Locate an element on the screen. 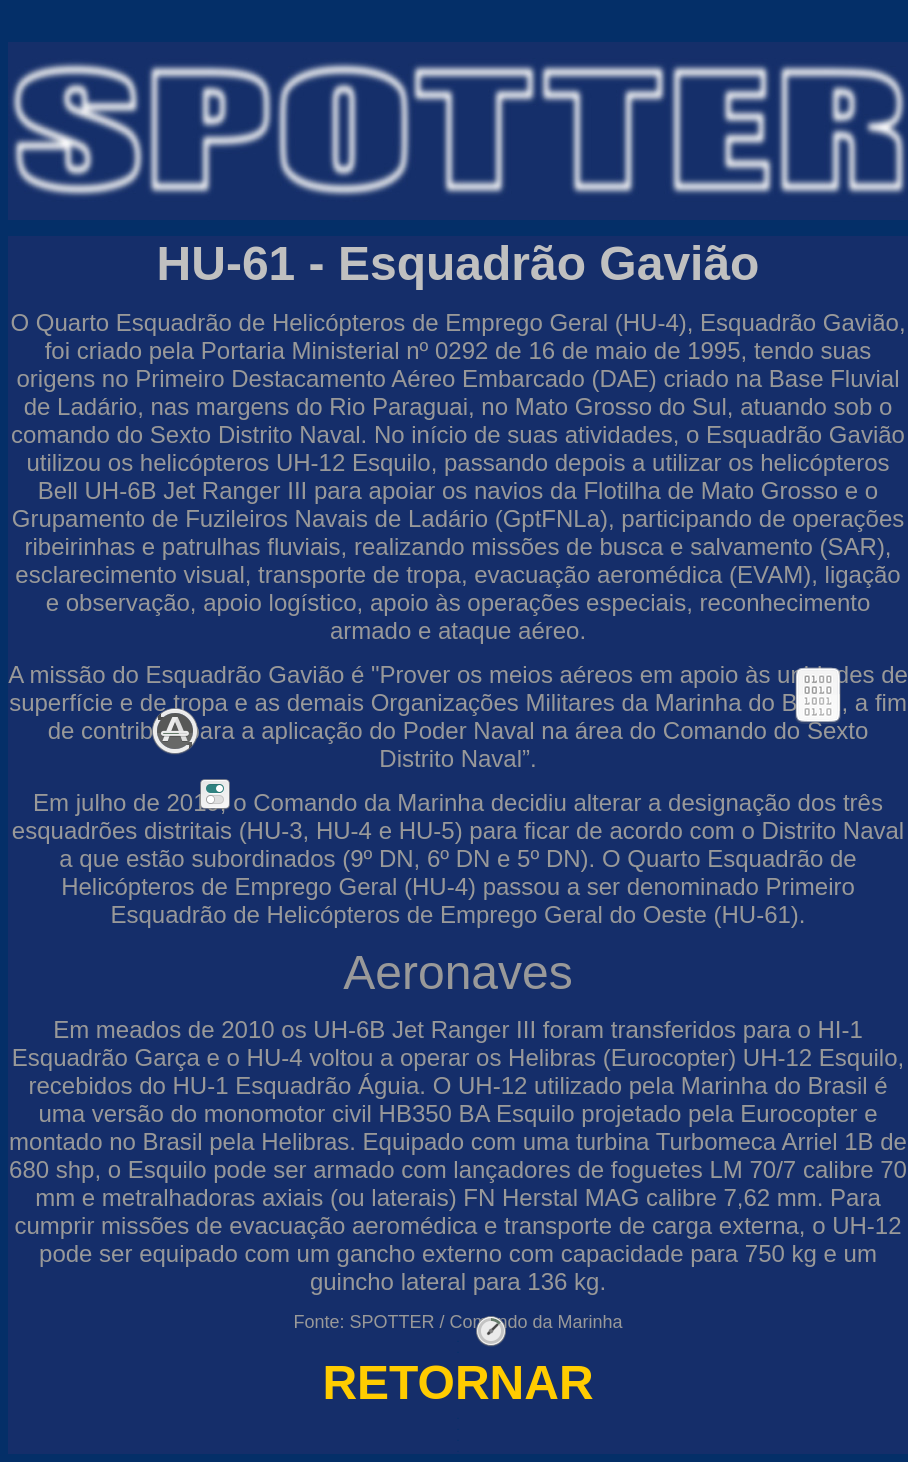 The height and width of the screenshot is (1462, 908). open the software update application is located at coordinates (175, 731).